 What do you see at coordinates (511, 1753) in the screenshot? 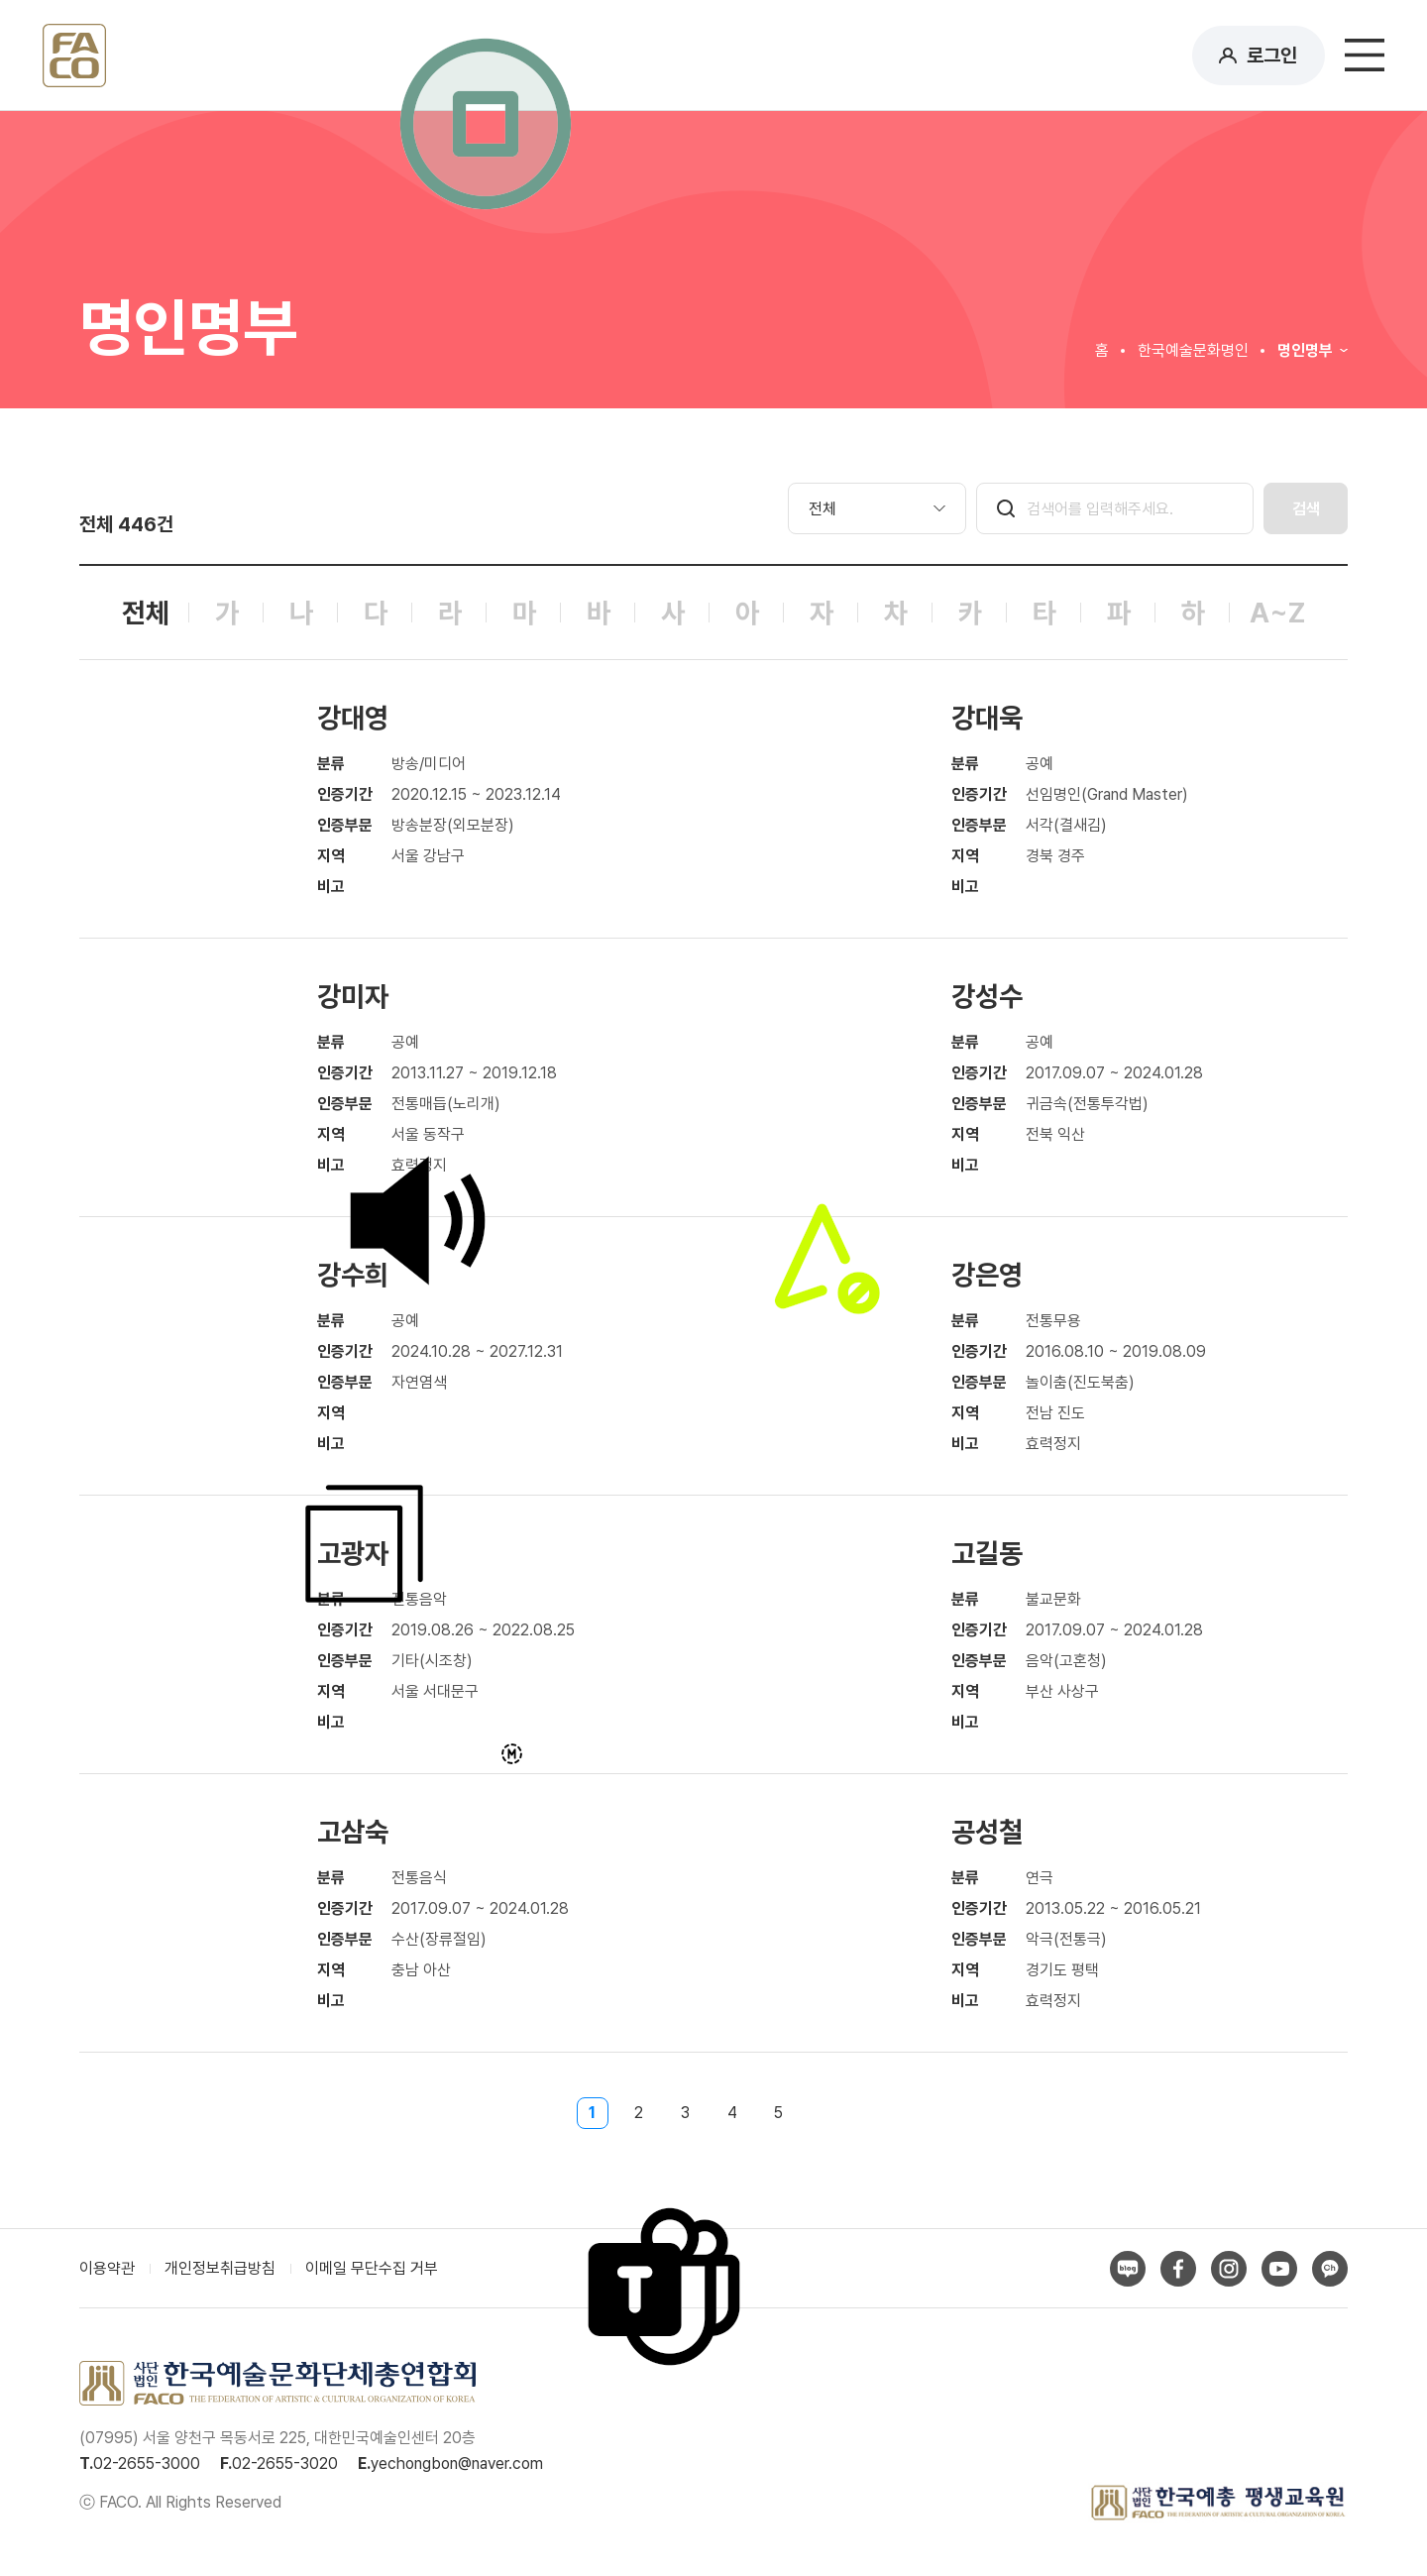
I see `indicates a pending or in-progress medium priority status` at bounding box center [511, 1753].